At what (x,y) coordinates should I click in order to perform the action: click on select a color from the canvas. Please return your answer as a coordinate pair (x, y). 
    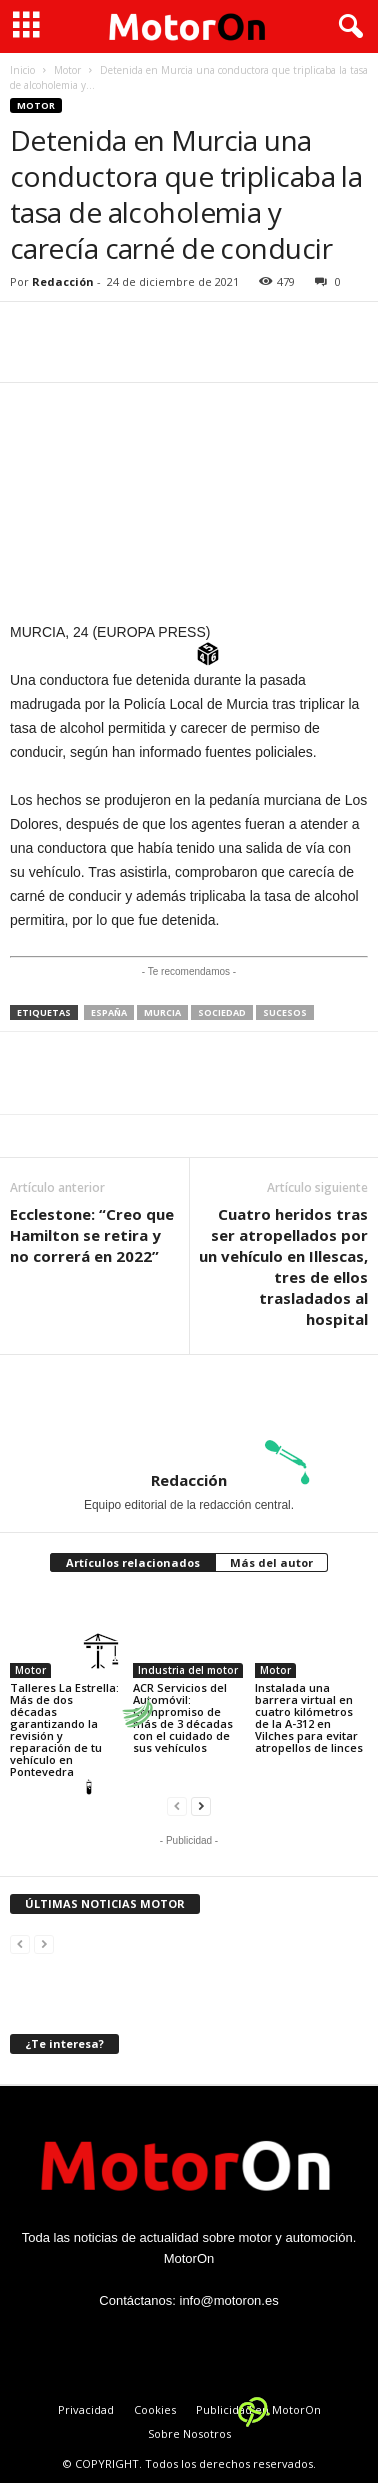
    Looking at the image, I should click on (287, 1462).